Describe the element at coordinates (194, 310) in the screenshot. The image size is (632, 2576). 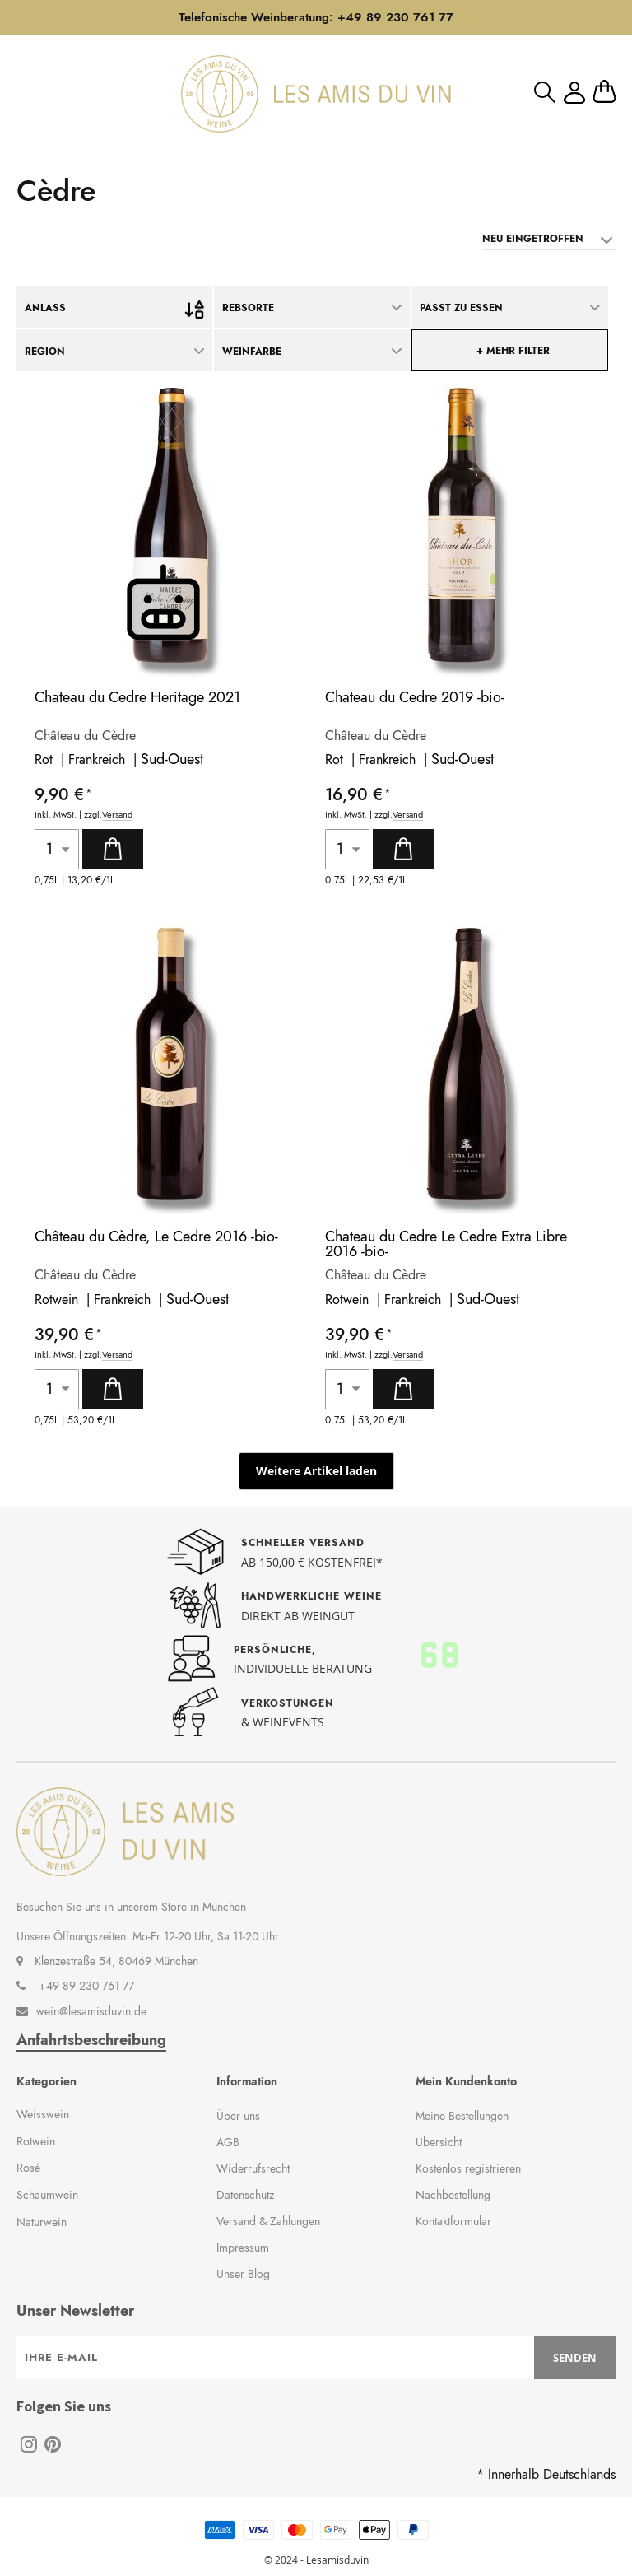
I see `sort items in descending order` at that location.